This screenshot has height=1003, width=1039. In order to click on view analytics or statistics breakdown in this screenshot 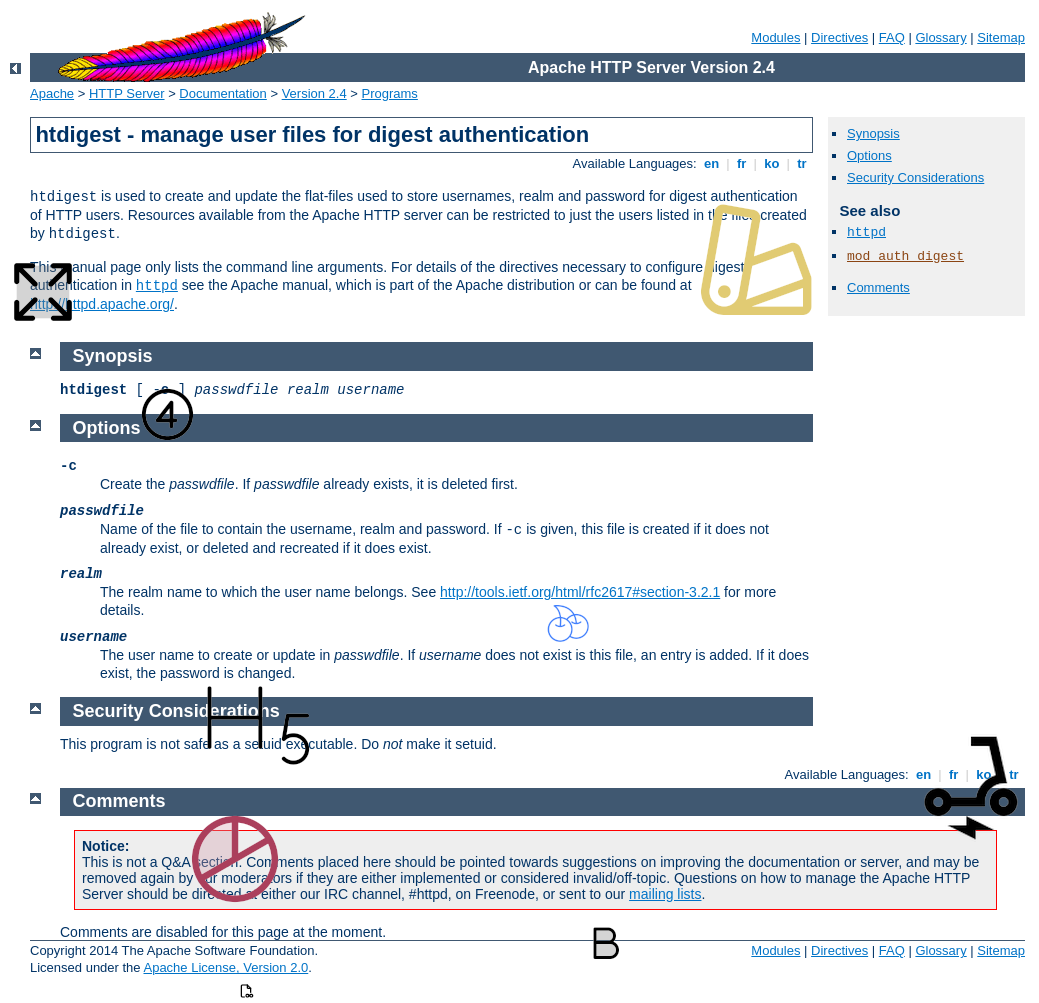, I will do `click(235, 859)`.